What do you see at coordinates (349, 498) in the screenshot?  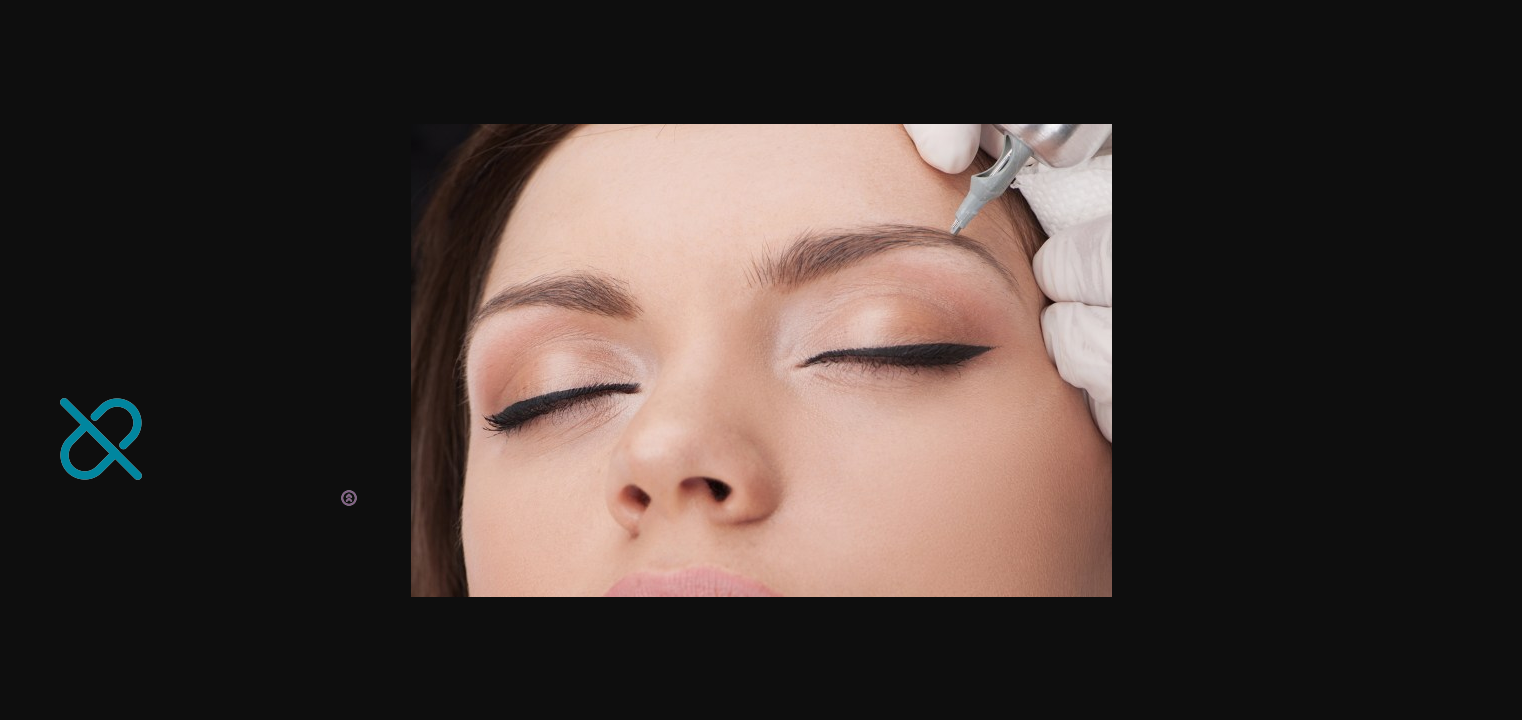 I see `scroll to top of page` at bounding box center [349, 498].